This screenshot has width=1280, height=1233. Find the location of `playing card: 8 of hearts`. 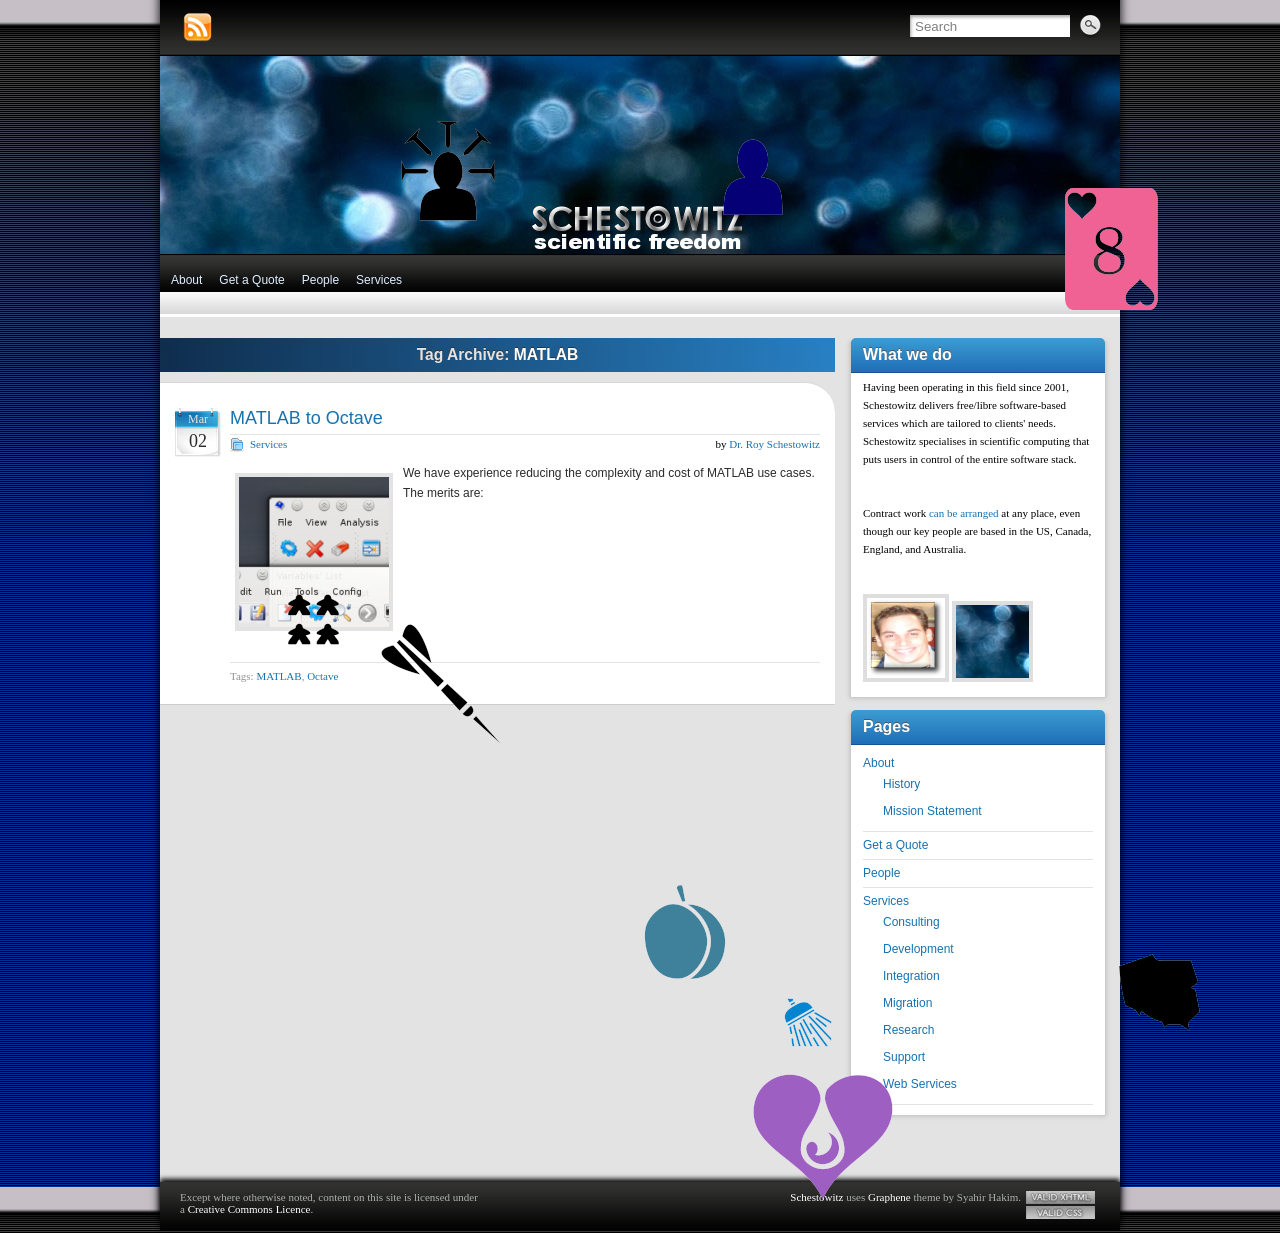

playing card: 8 of hearts is located at coordinates (1111, 249).